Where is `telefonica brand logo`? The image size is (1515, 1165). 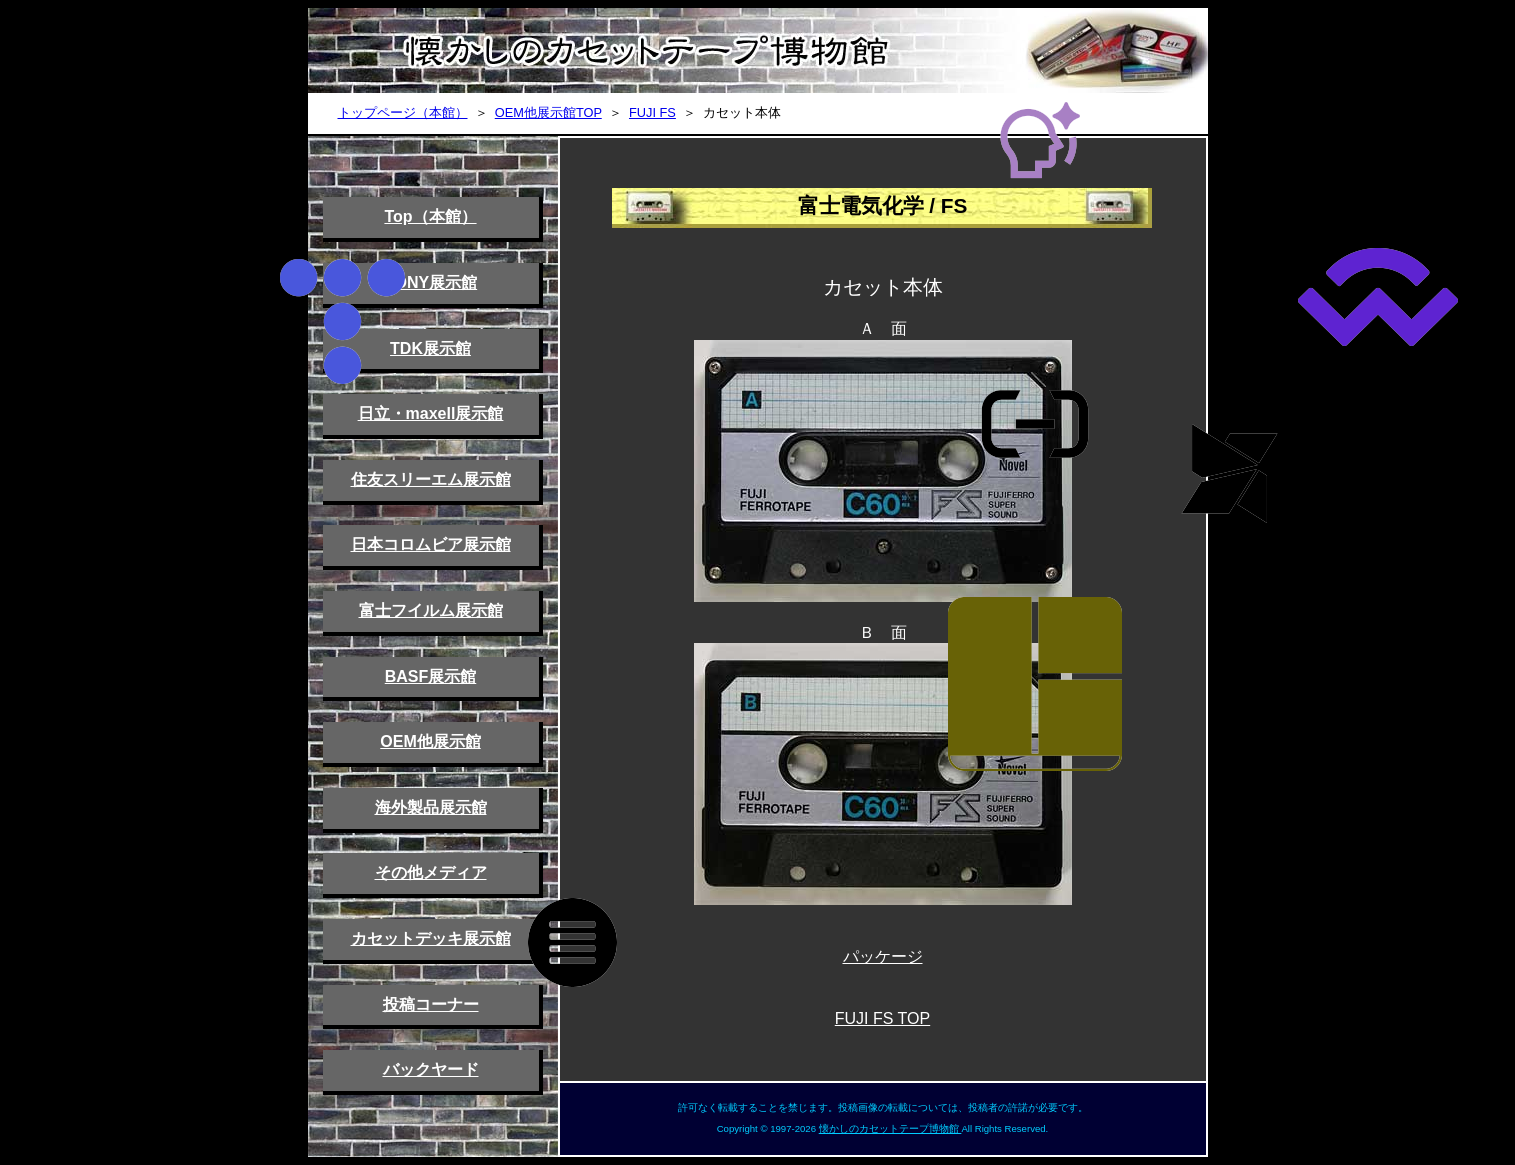
telefonica brand logo is located at coordinates (342, 321).